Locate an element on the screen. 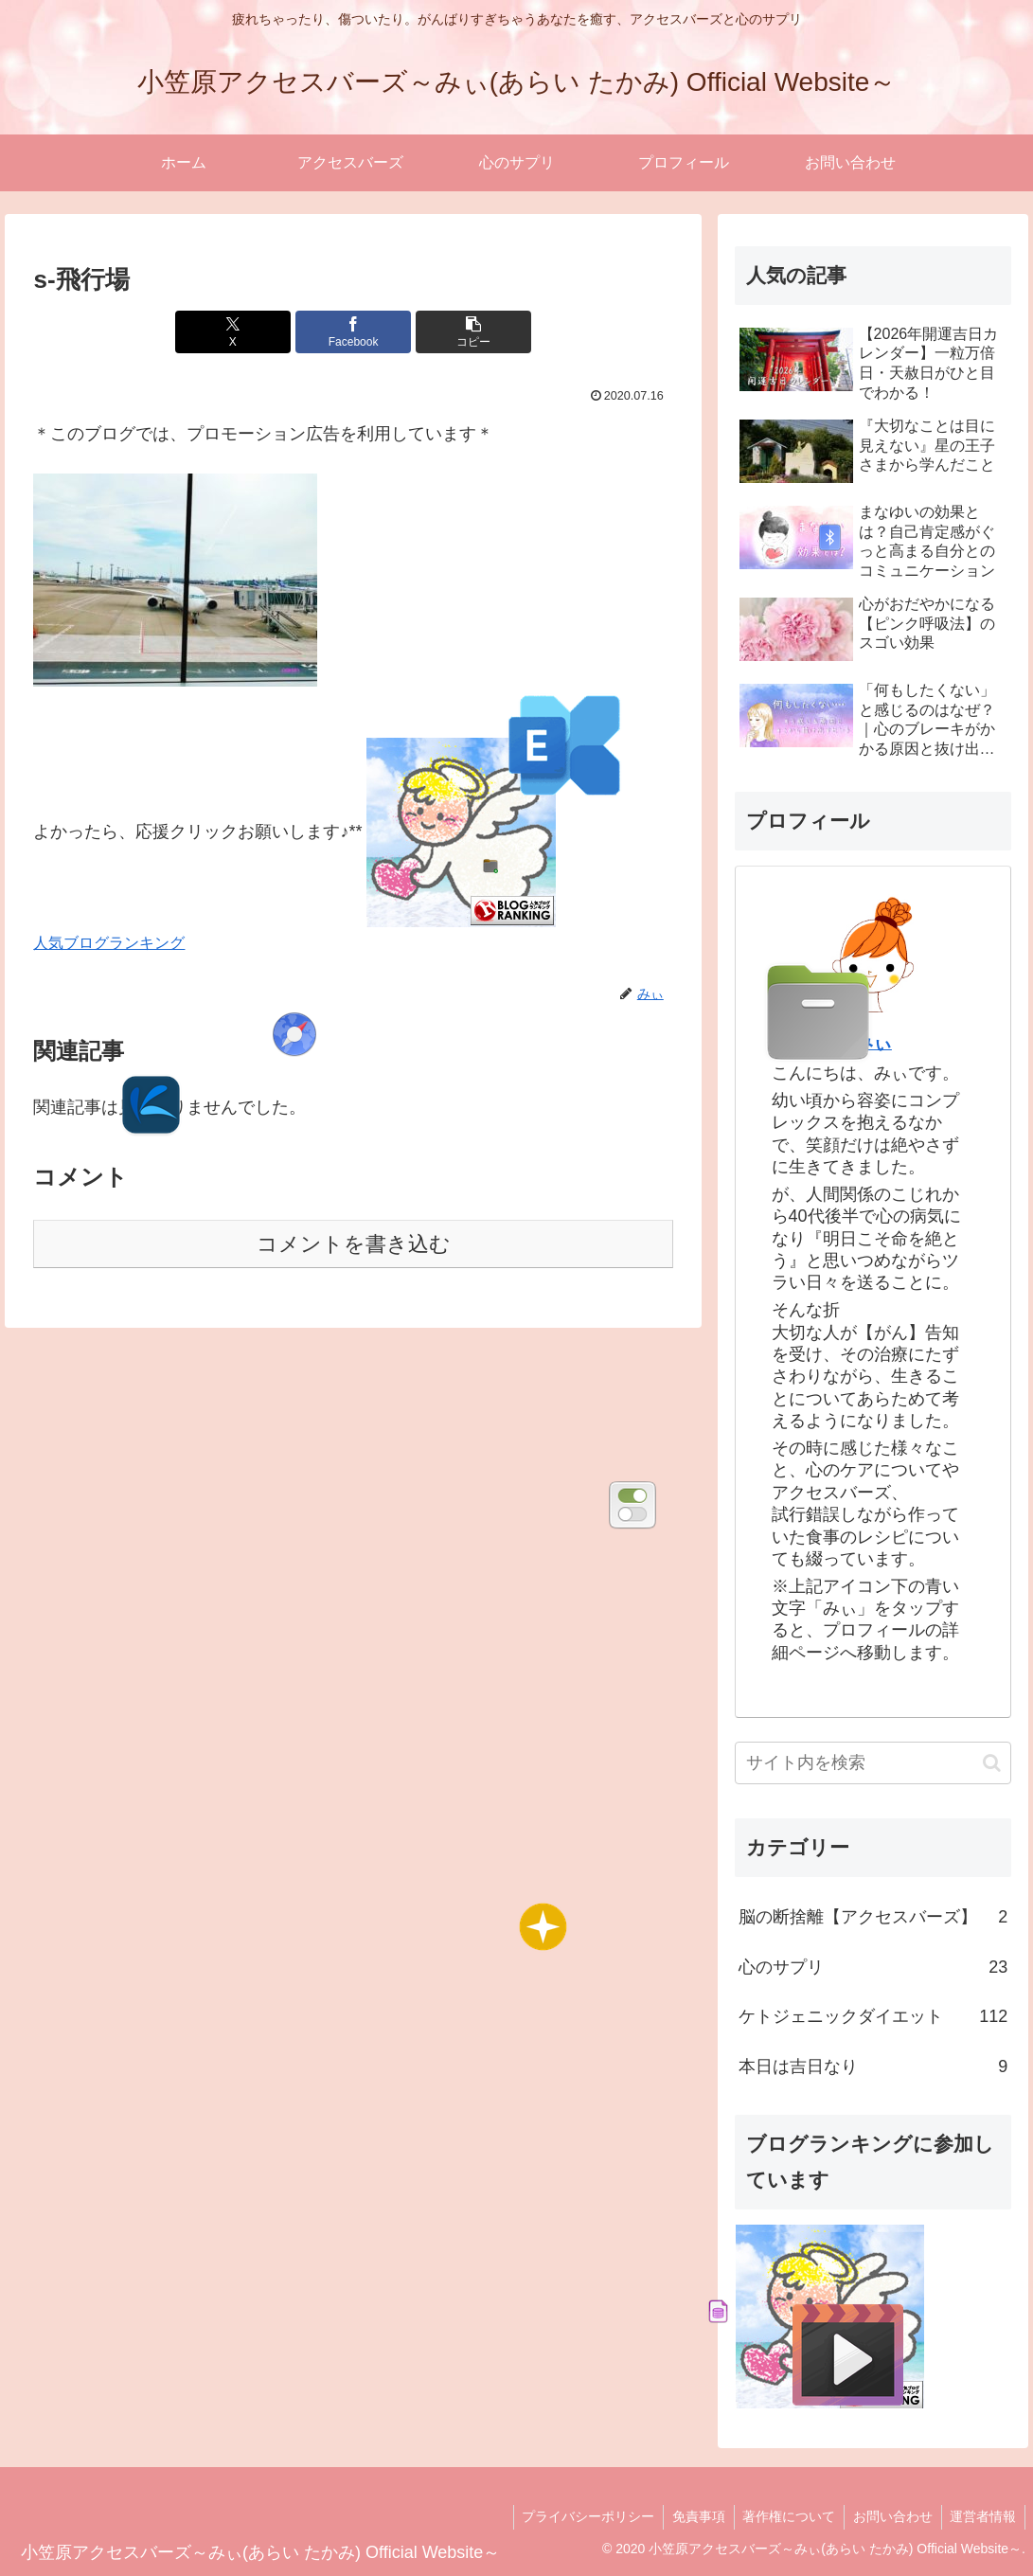  trust or authorize a bluetooth device is located at coordinates (543, 1926).